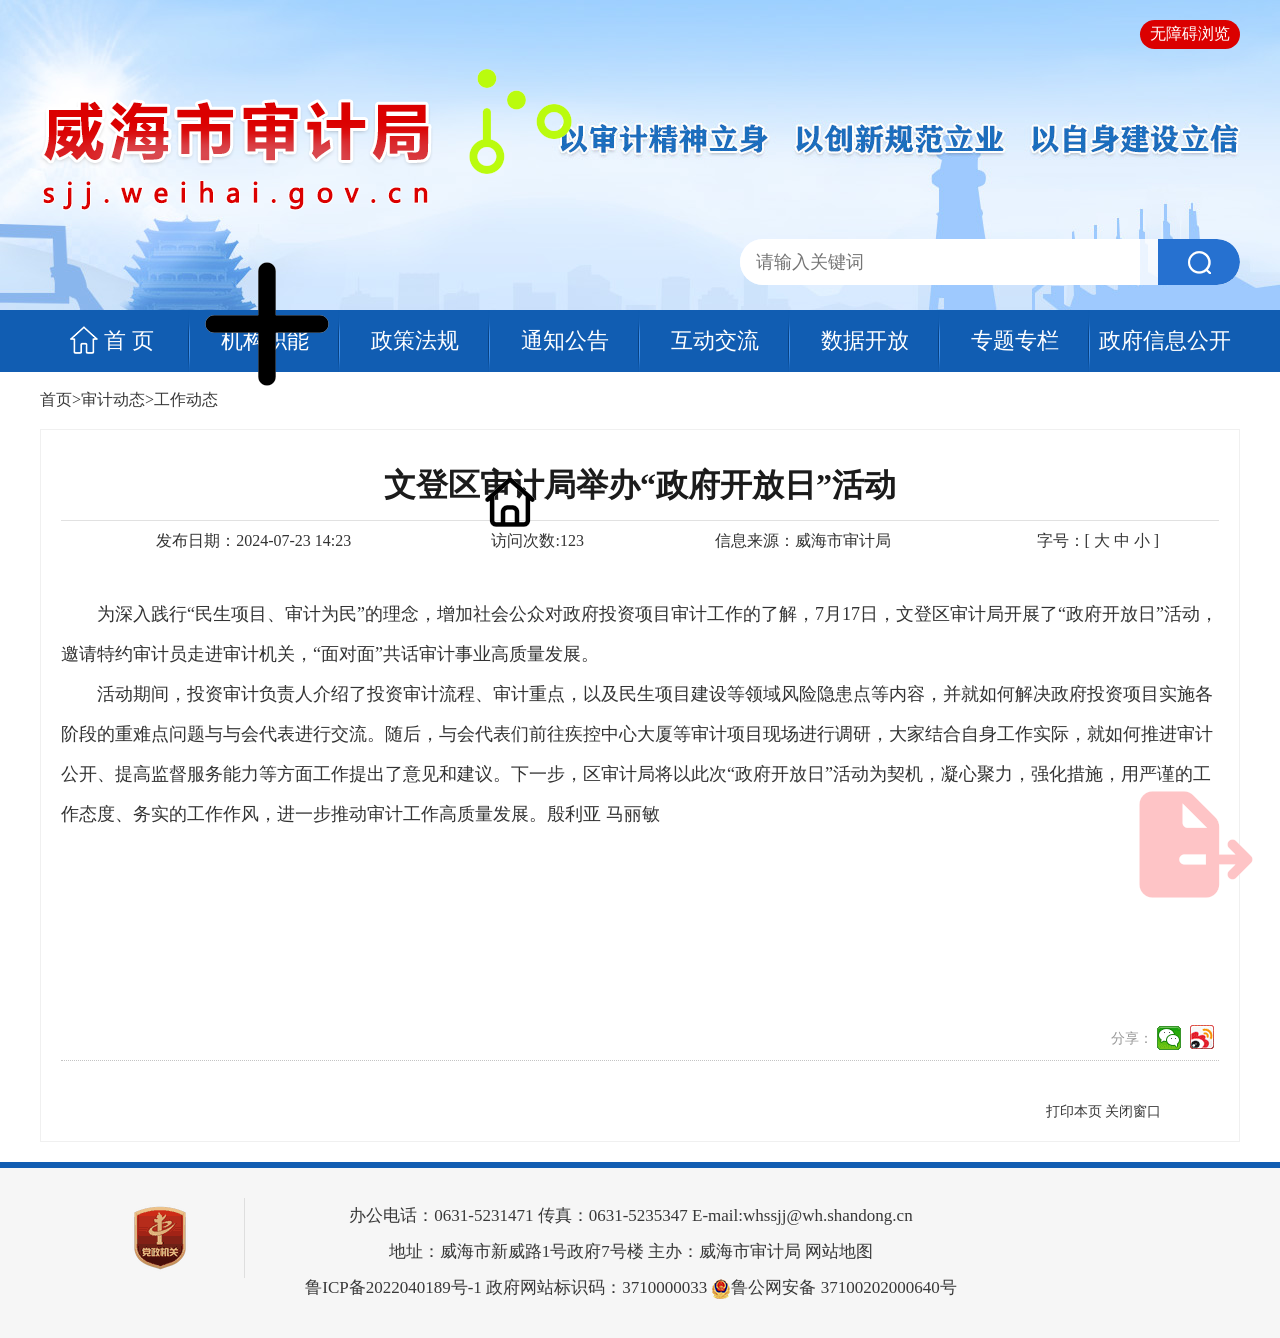 This screenshot has height=1338, width=1280. I want to click on navigate to home screen, so click(510, 502).